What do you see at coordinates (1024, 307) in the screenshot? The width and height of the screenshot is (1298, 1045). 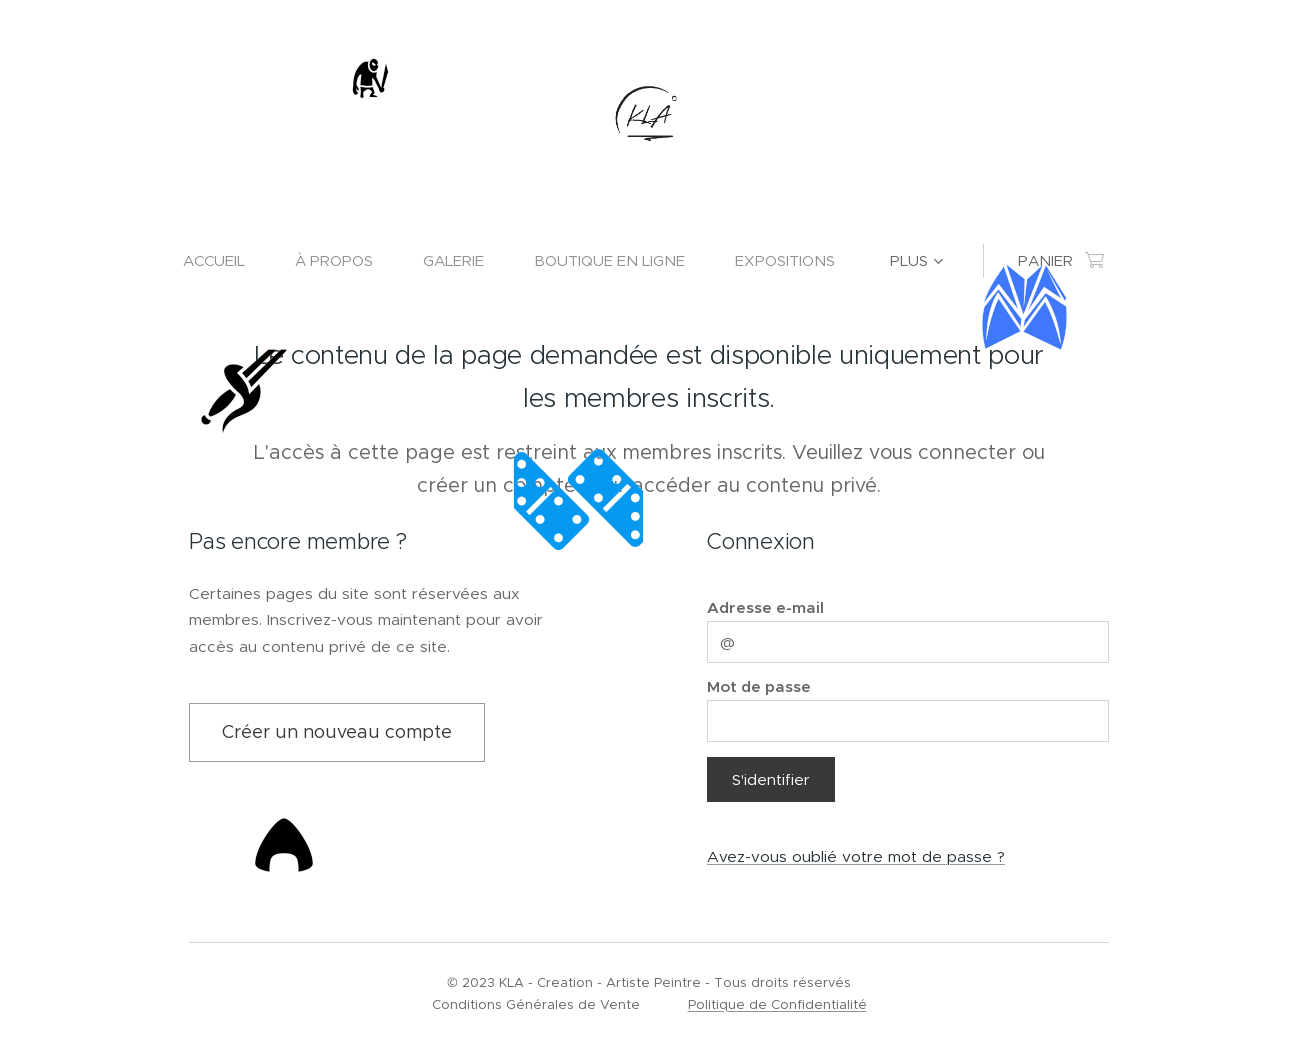 I see `play a fortune teller or paper folding game` at bounding box center [1024, 307].